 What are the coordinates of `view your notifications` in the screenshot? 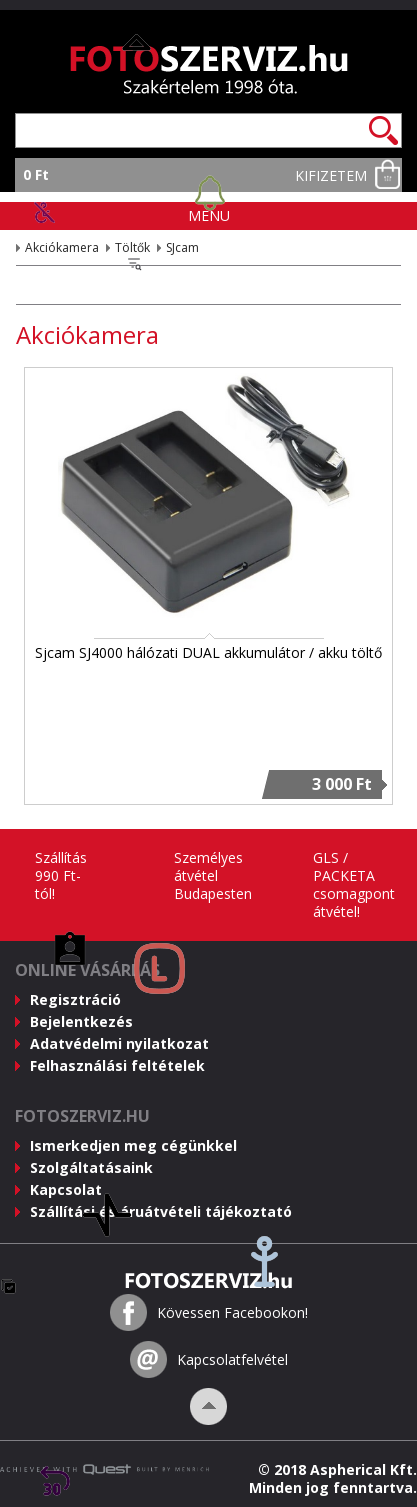 It's located at (210, 193).